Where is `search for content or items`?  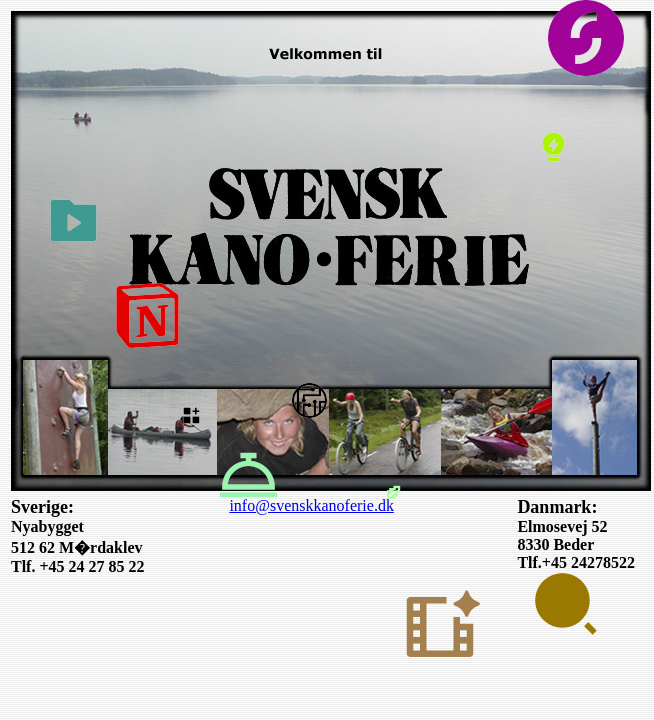 search for content or items is located at coordinates (565, 603).